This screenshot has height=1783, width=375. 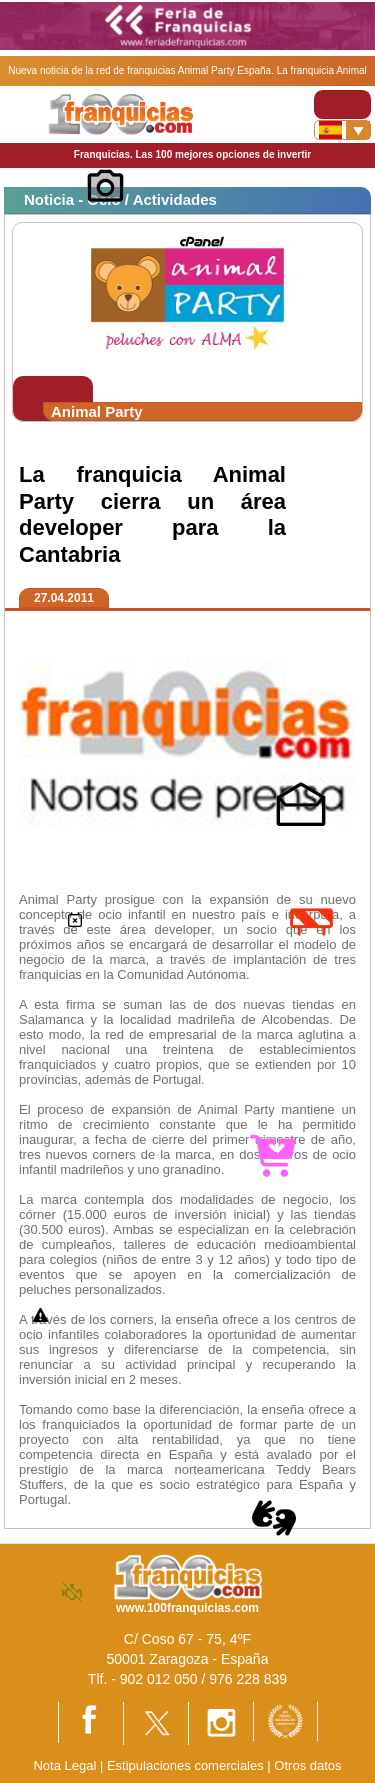 I want to click on add item to shopping cart, so click(x=275, y=1156).